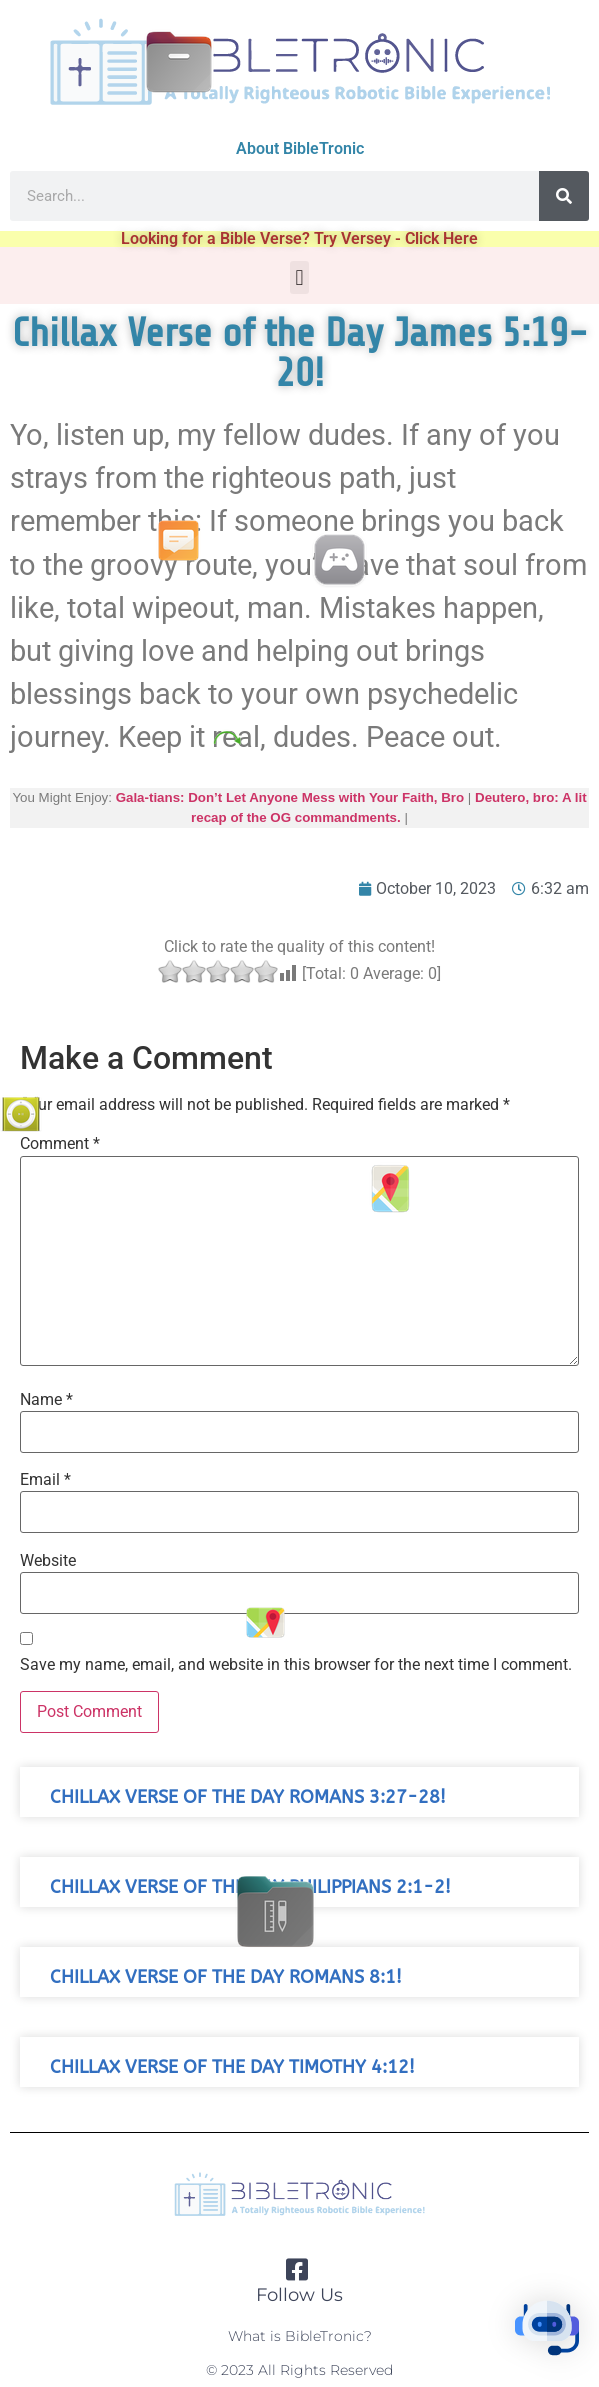 The width and height of the screenshot is (599, 2387). I want to click on redo the last undone action, so click(226, 737).